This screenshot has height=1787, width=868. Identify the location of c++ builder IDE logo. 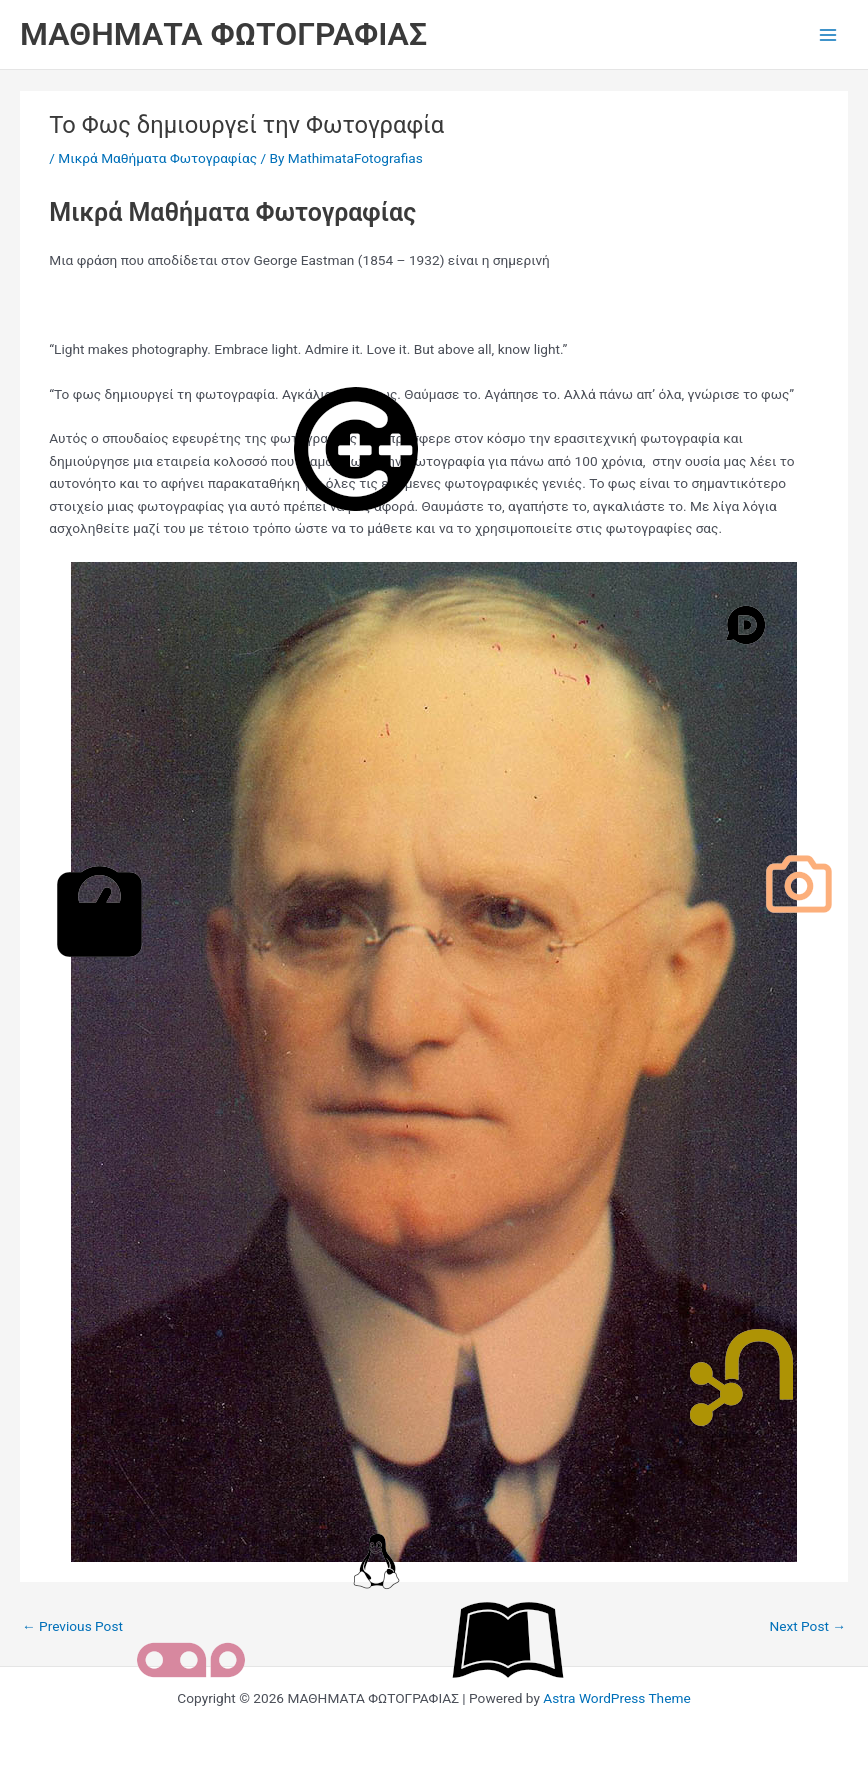
(356, 449).